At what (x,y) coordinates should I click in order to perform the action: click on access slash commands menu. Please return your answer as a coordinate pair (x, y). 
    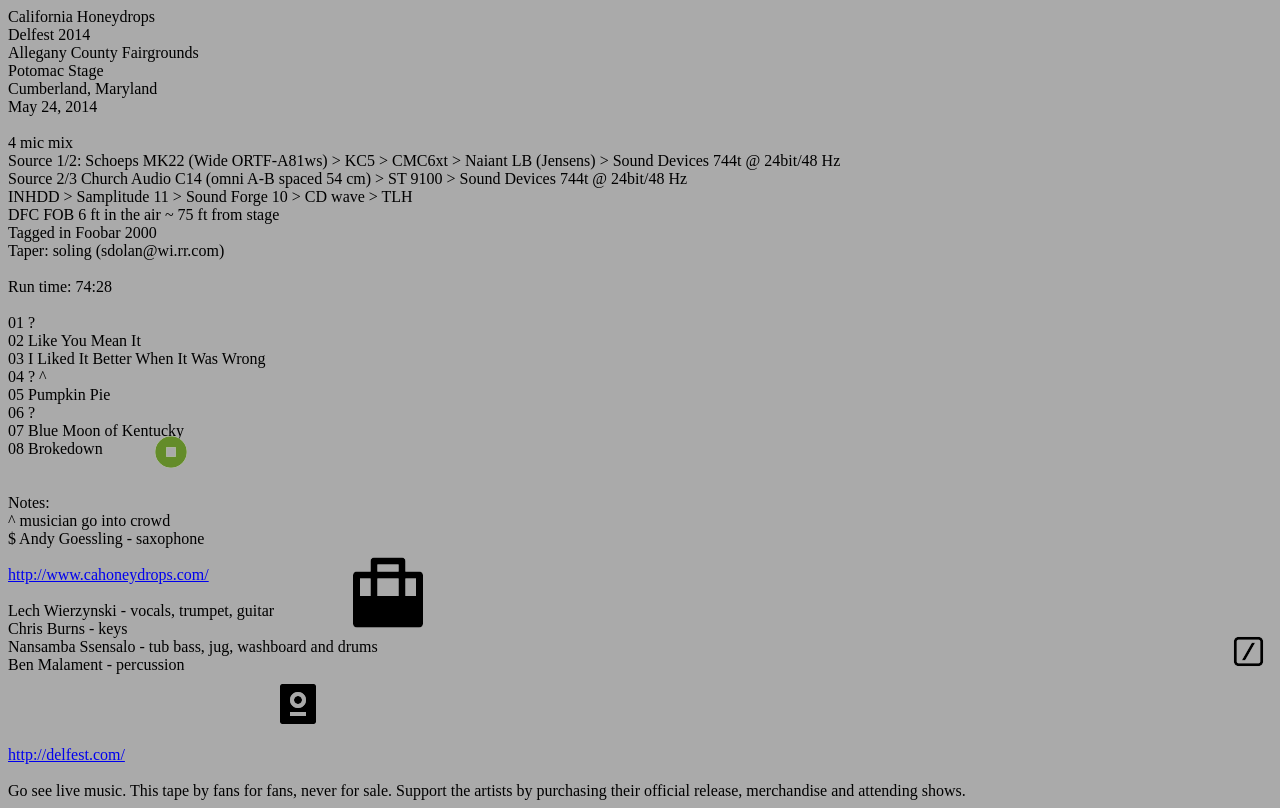
    Looking at the image, I should click on (1248, 651).